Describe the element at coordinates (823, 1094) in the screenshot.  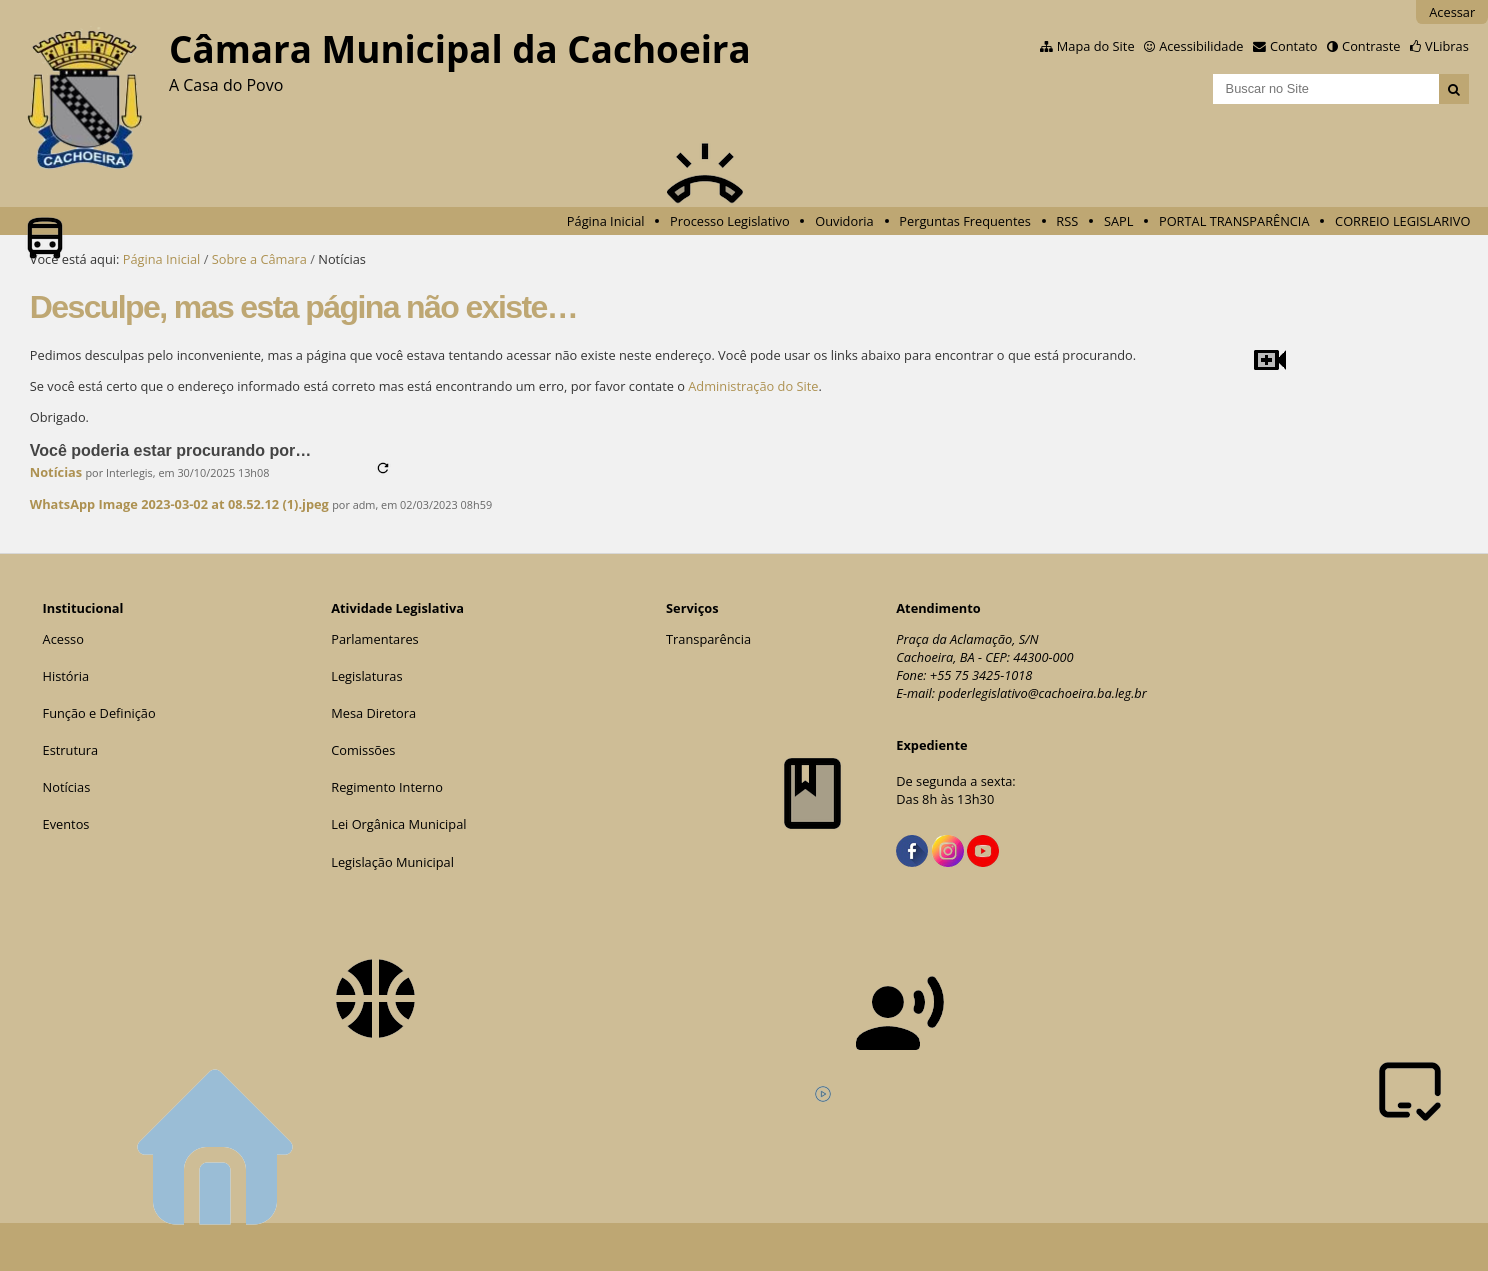
I see `play media or video content` at that location.